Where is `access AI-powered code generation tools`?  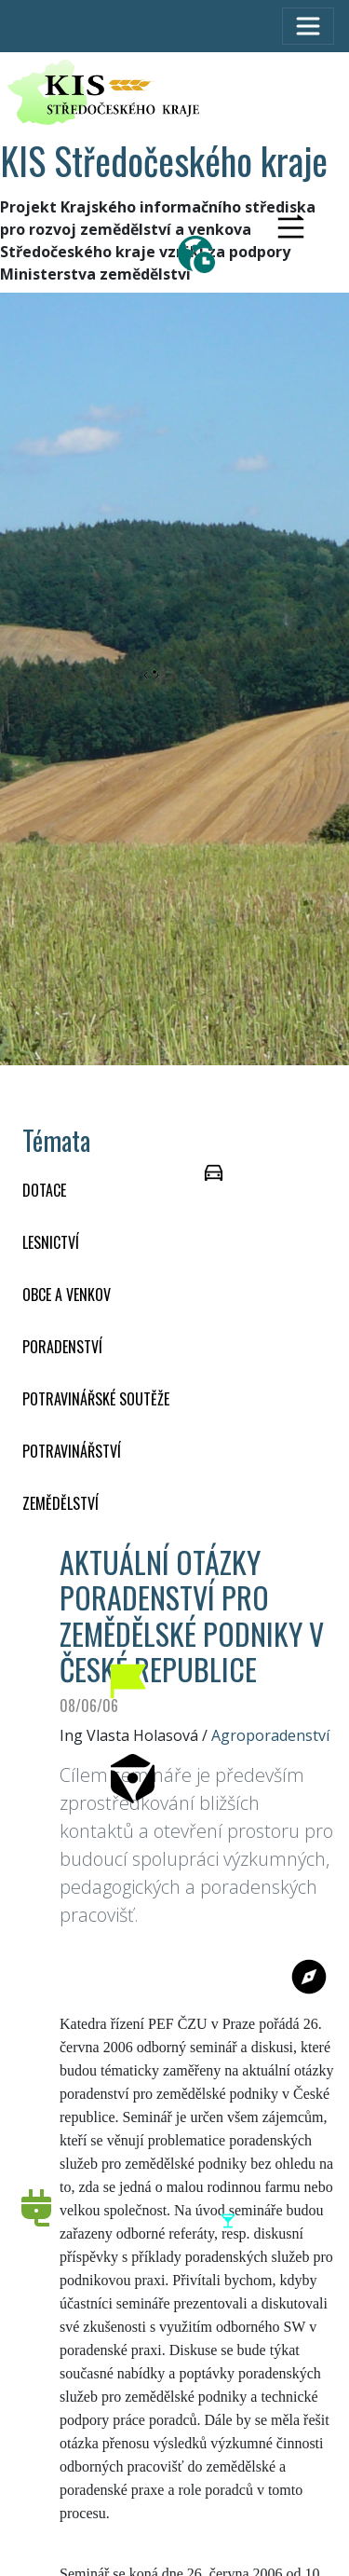 access AI-powered code generation tools is located at coordinates (151, 675).